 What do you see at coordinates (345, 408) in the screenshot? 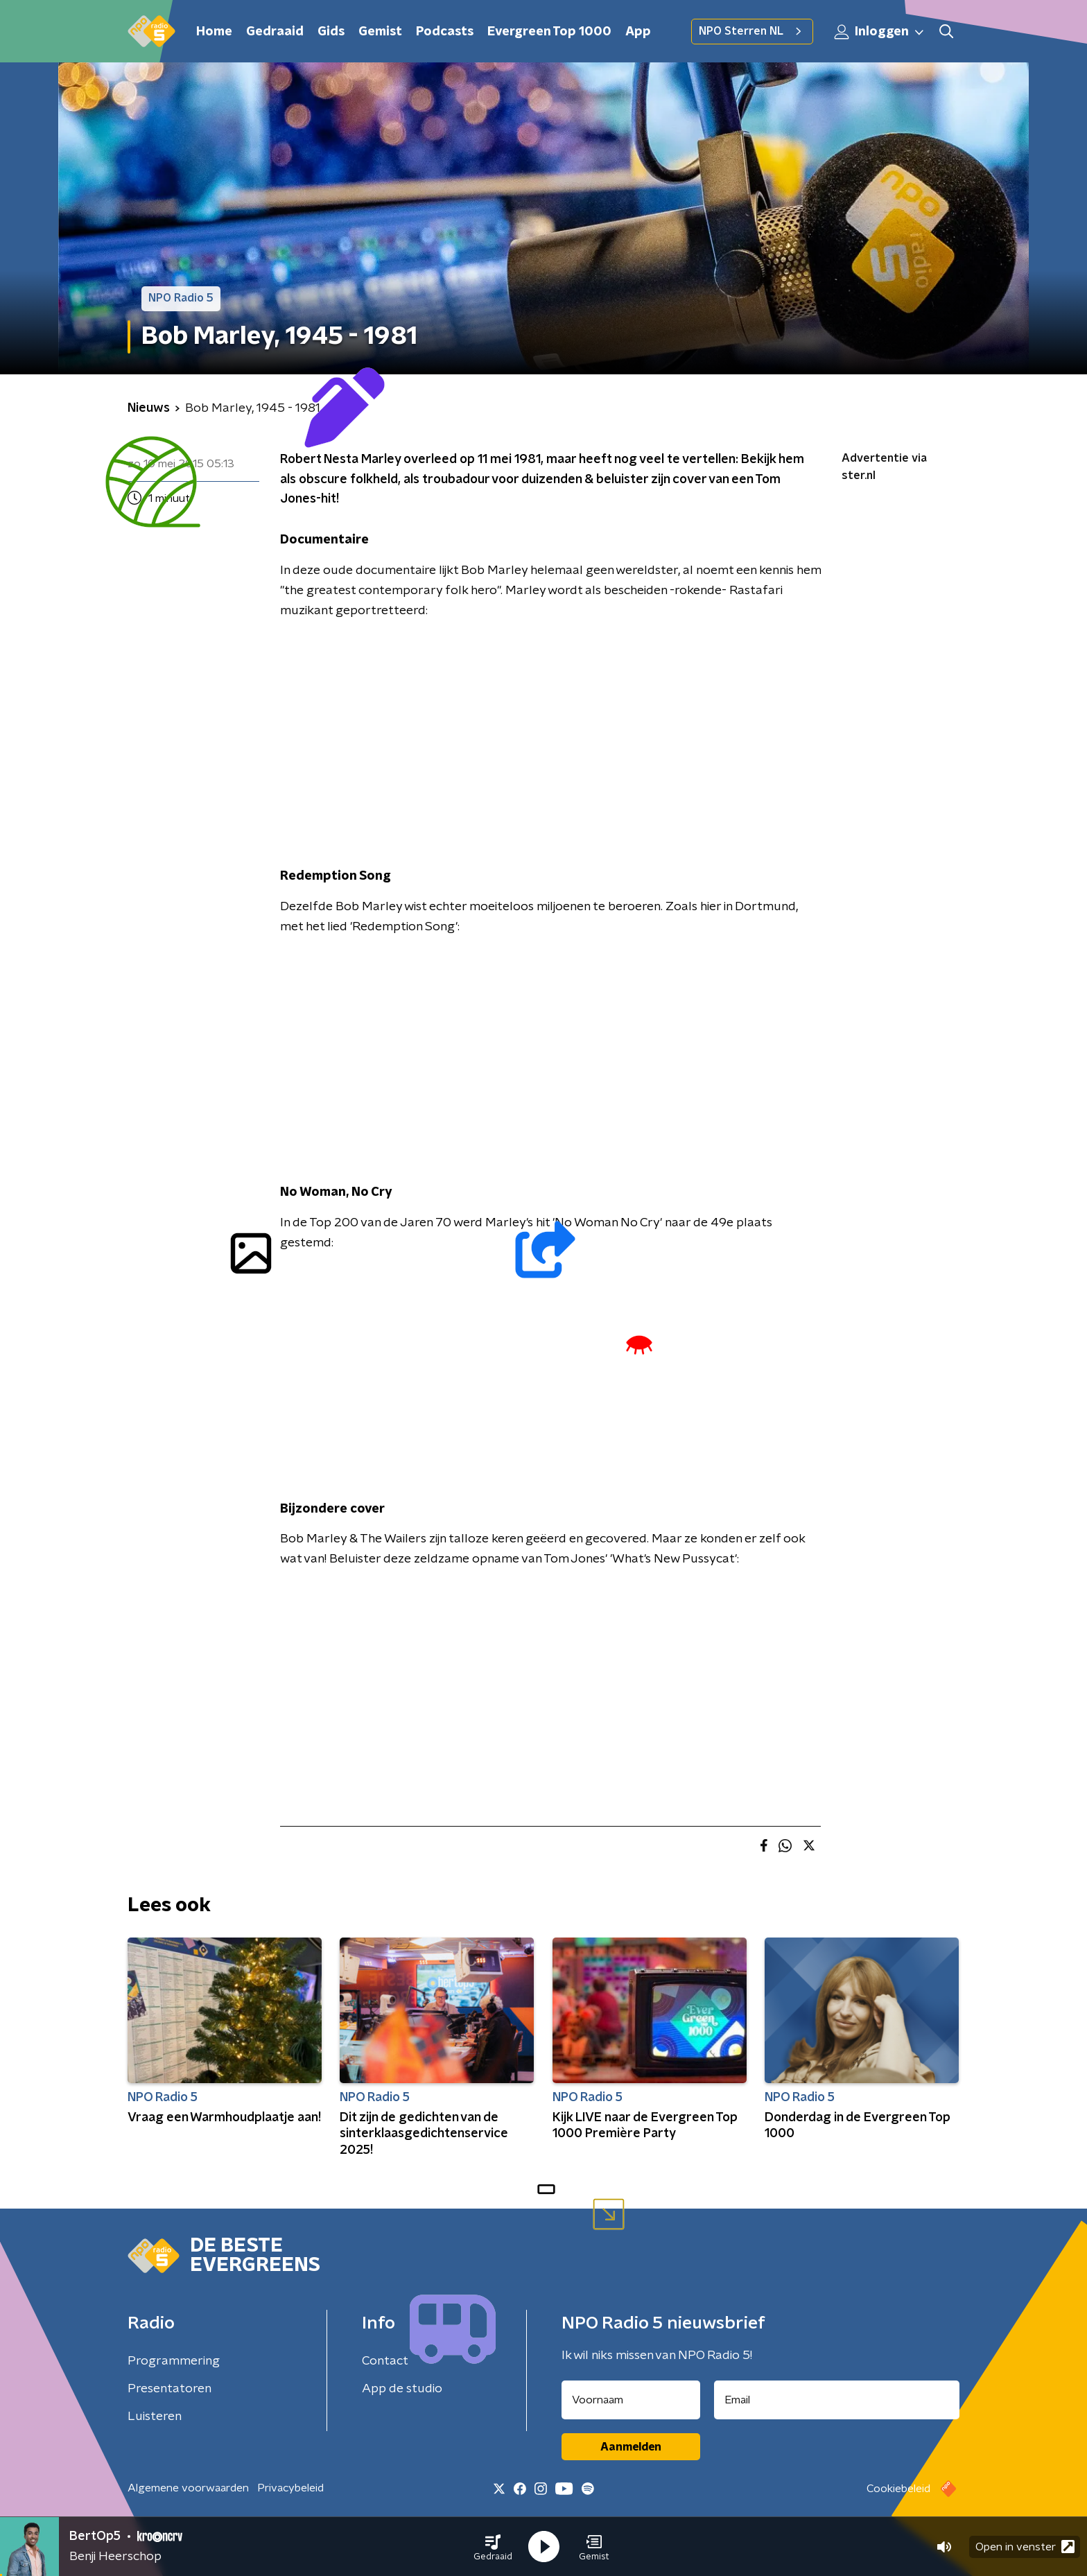
I see `edit or modify content` at bounding box center [345, 408].